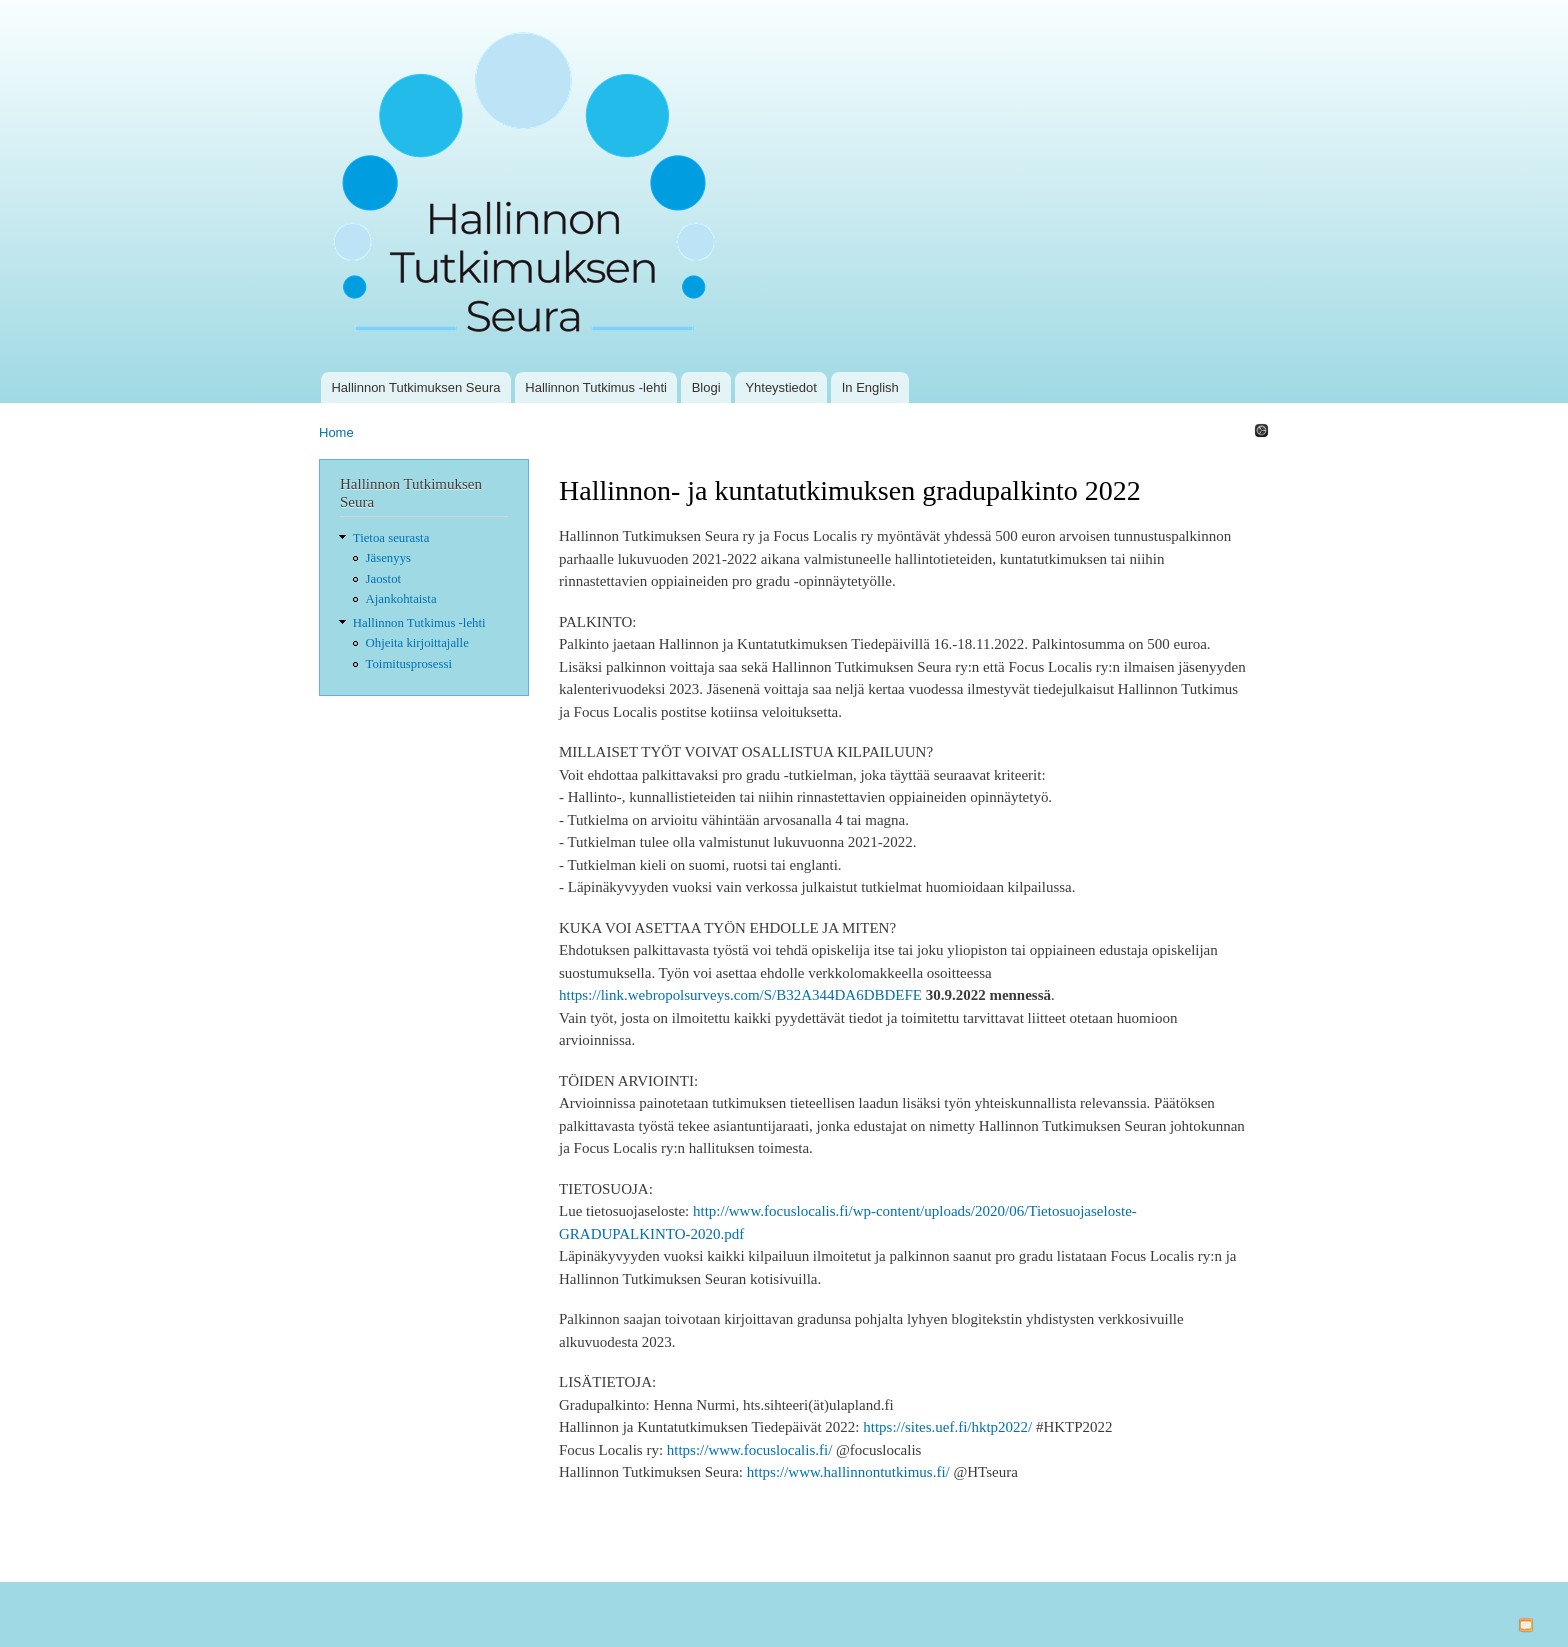 Image resolution: width=1568 pixels, height=1647 pixels. What do you see at coordinates (1526, 1625) in the screenshot?
I see `open the messaging or chat app` at bounding box center [1526, 1625].